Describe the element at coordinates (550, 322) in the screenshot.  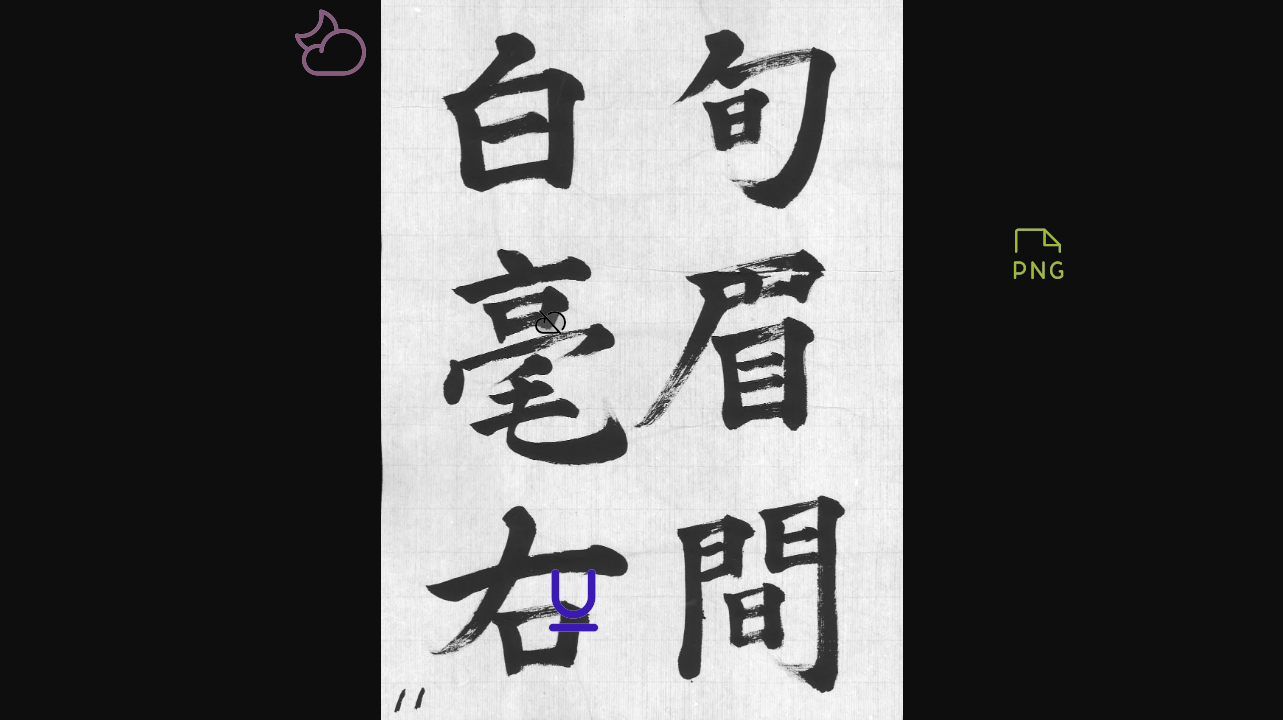
I see `cloud sync is disabled or unavailable` at that location.